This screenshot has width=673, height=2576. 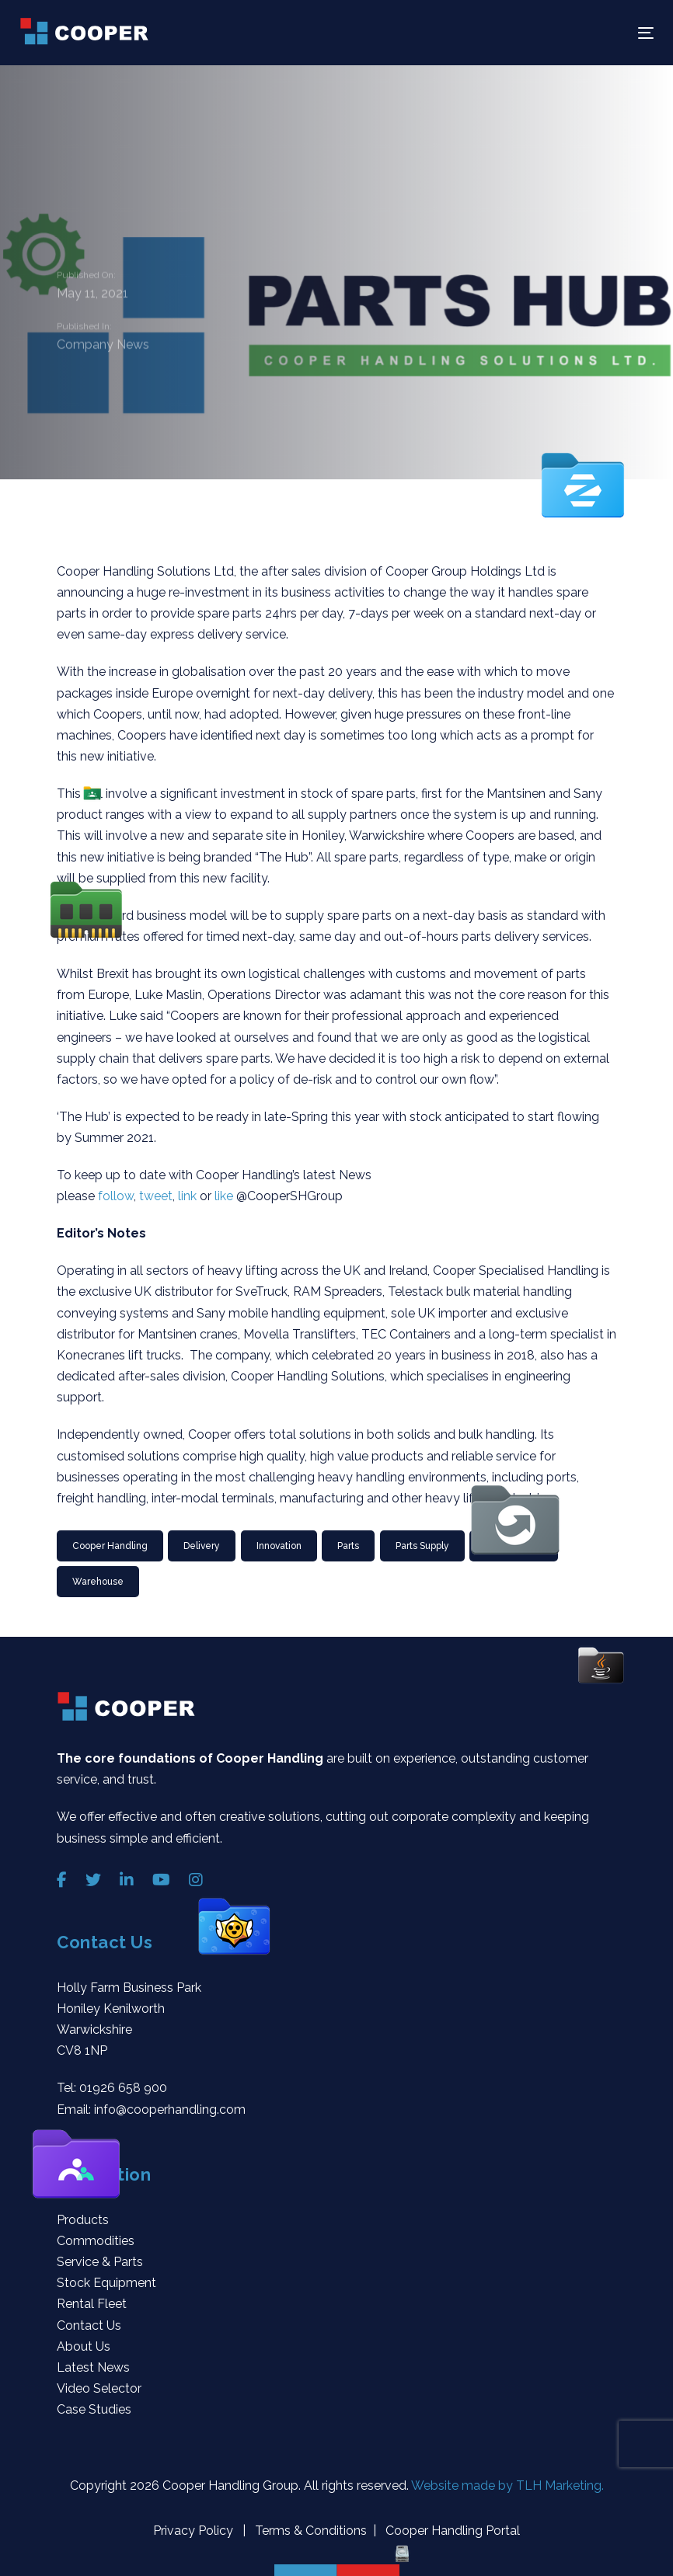 What do you see at coordinates (601, 1666) in the screenshot?
I see `open folder containing java project files` at bounding box center [601, 1666].